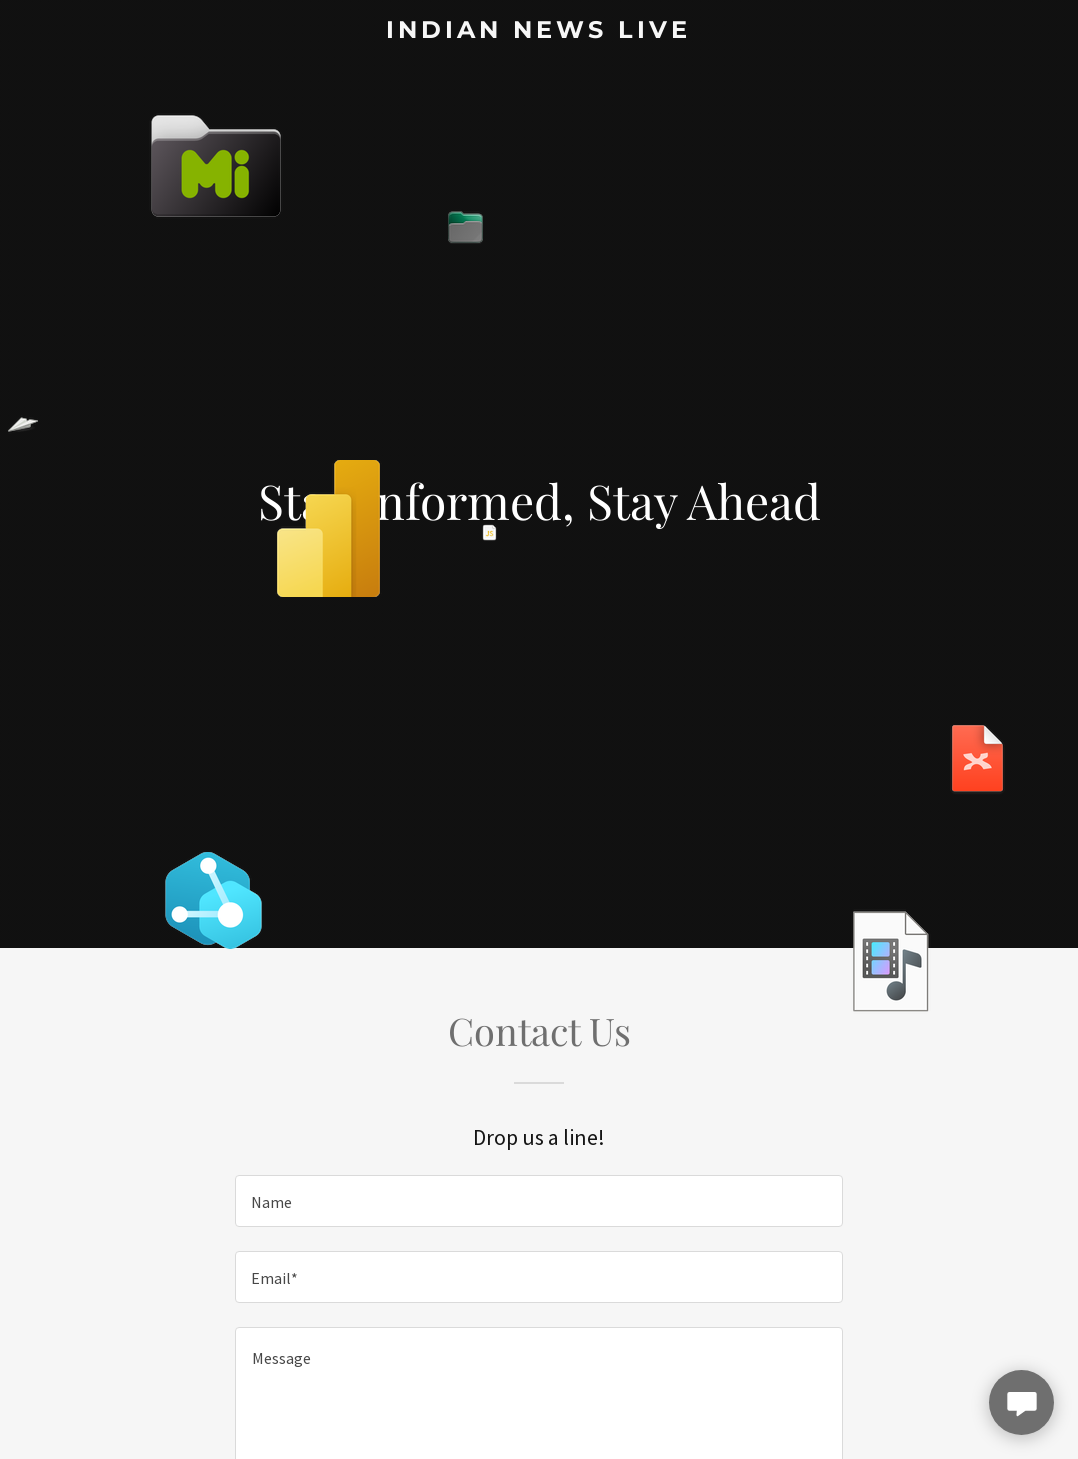 This screenshot has height=1459, width=1078. What do you see at coordinates (23, 425) in the screenshot?
I see `send document or file` at bounding box center [23, 425].